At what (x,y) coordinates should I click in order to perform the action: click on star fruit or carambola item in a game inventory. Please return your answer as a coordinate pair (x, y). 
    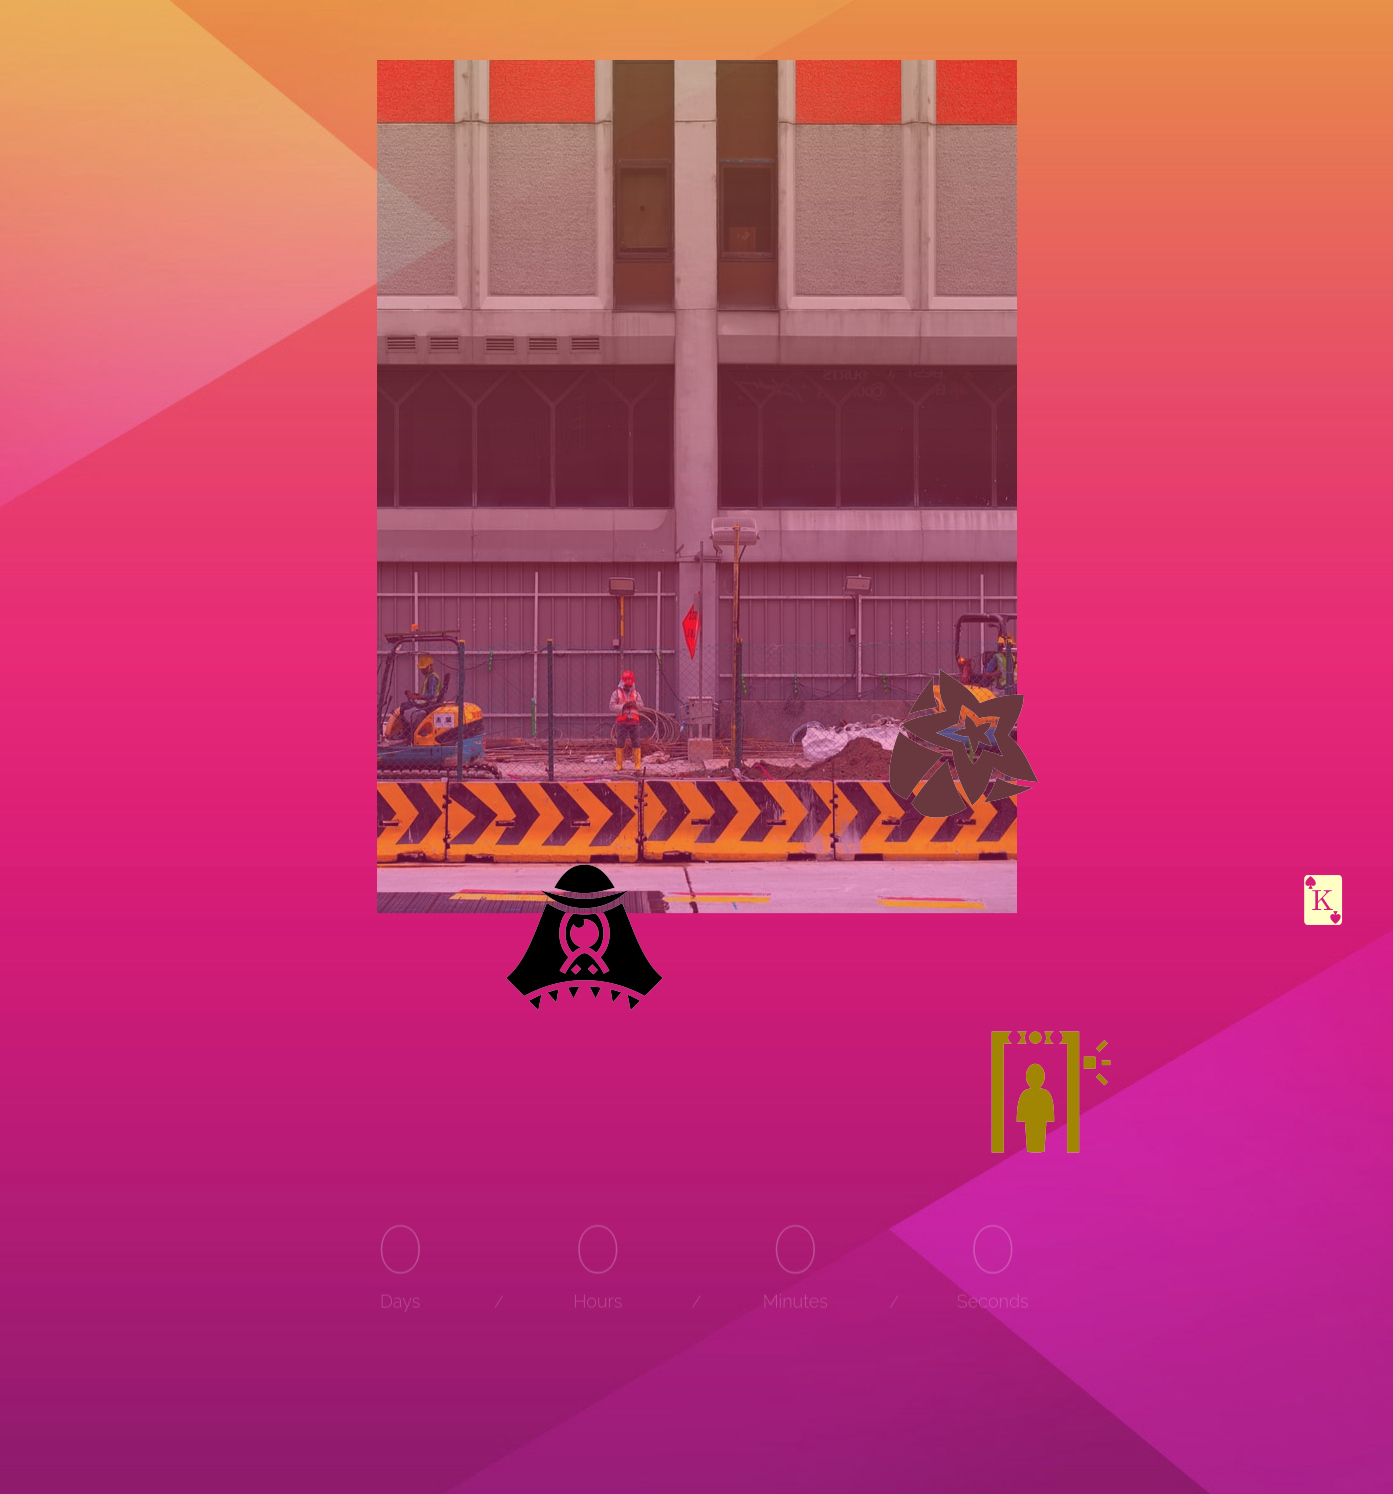
    Looking at the image, I should click on (962, 745).